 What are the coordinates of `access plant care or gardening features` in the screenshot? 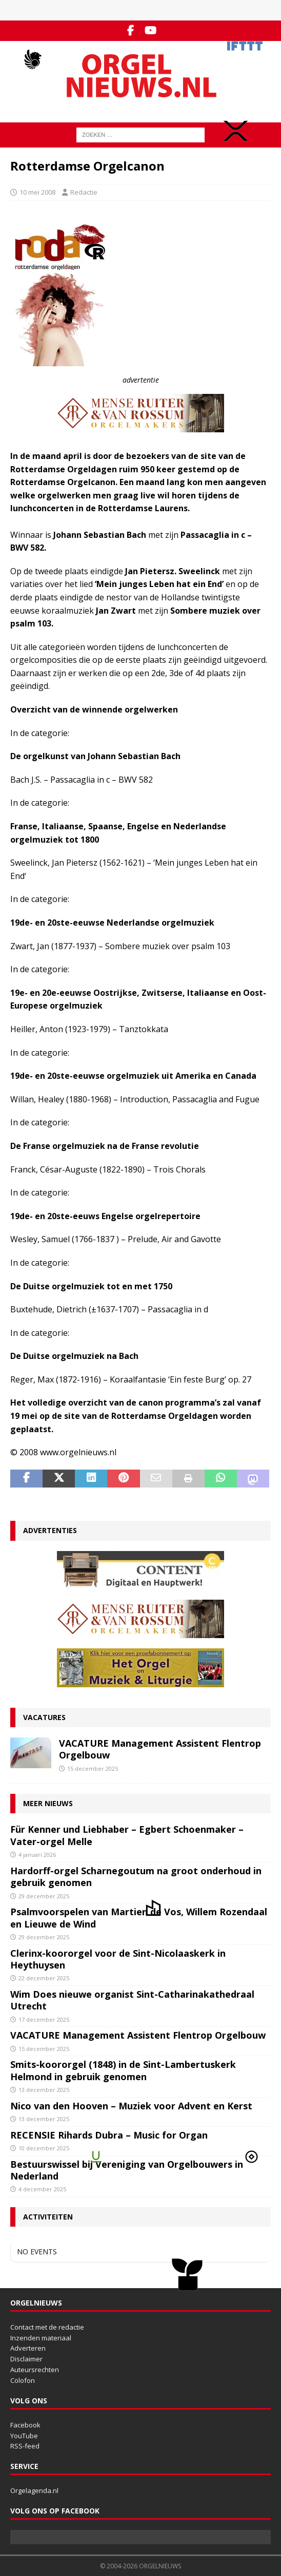 It's located at (188, 2274).